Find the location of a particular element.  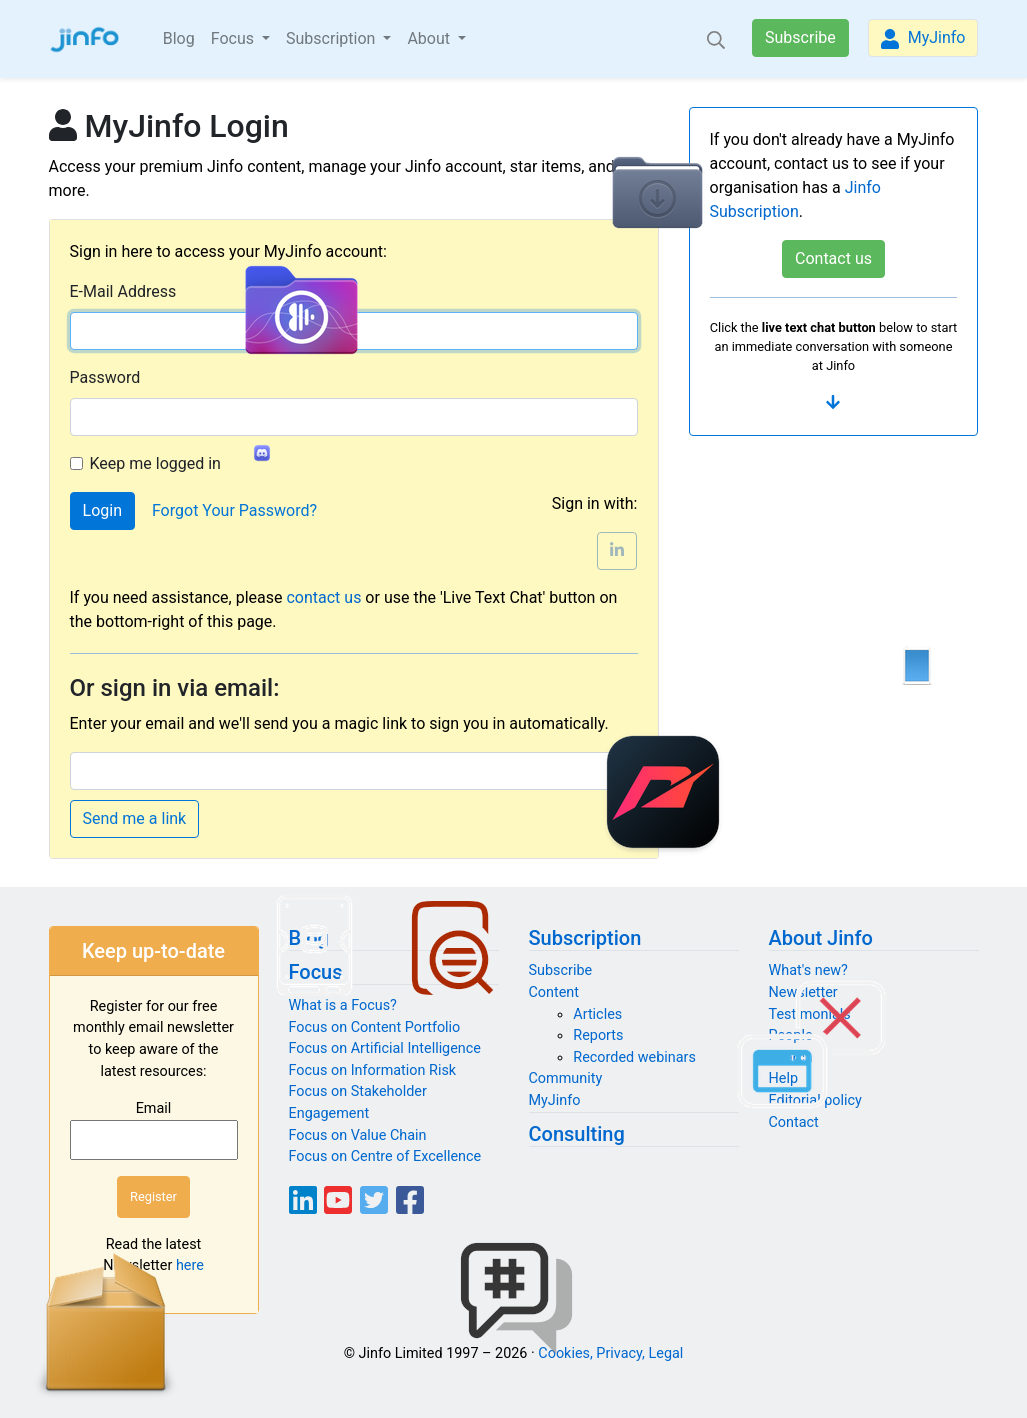

open Discord app is located at coordinates (262, 453).